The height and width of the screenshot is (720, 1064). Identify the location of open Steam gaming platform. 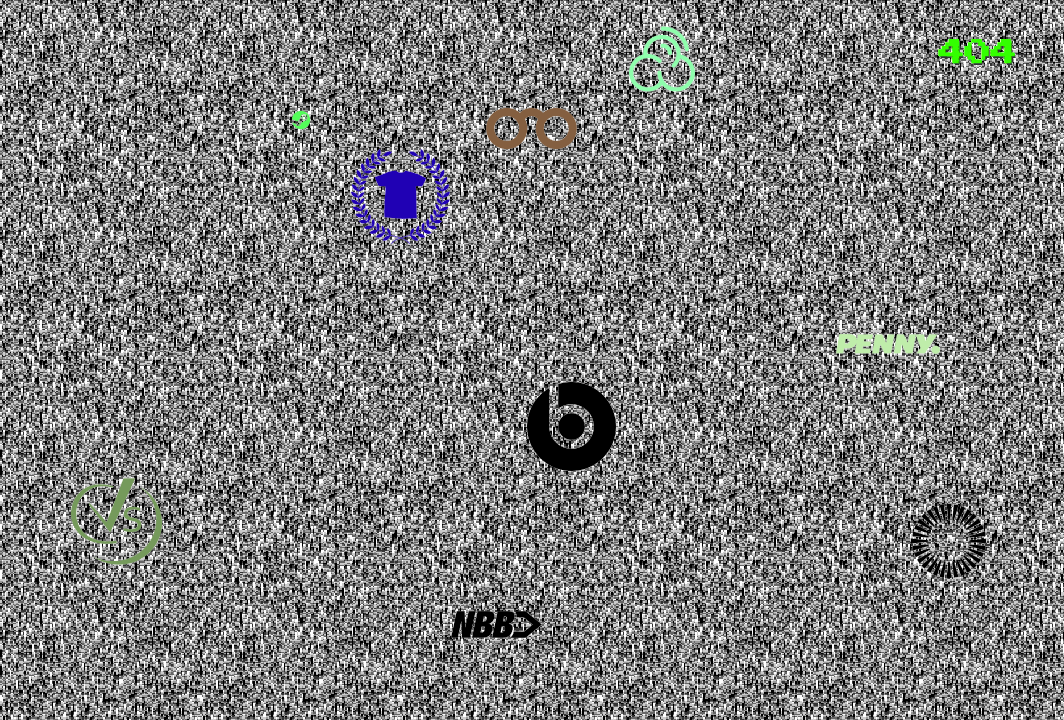
(301, 120).